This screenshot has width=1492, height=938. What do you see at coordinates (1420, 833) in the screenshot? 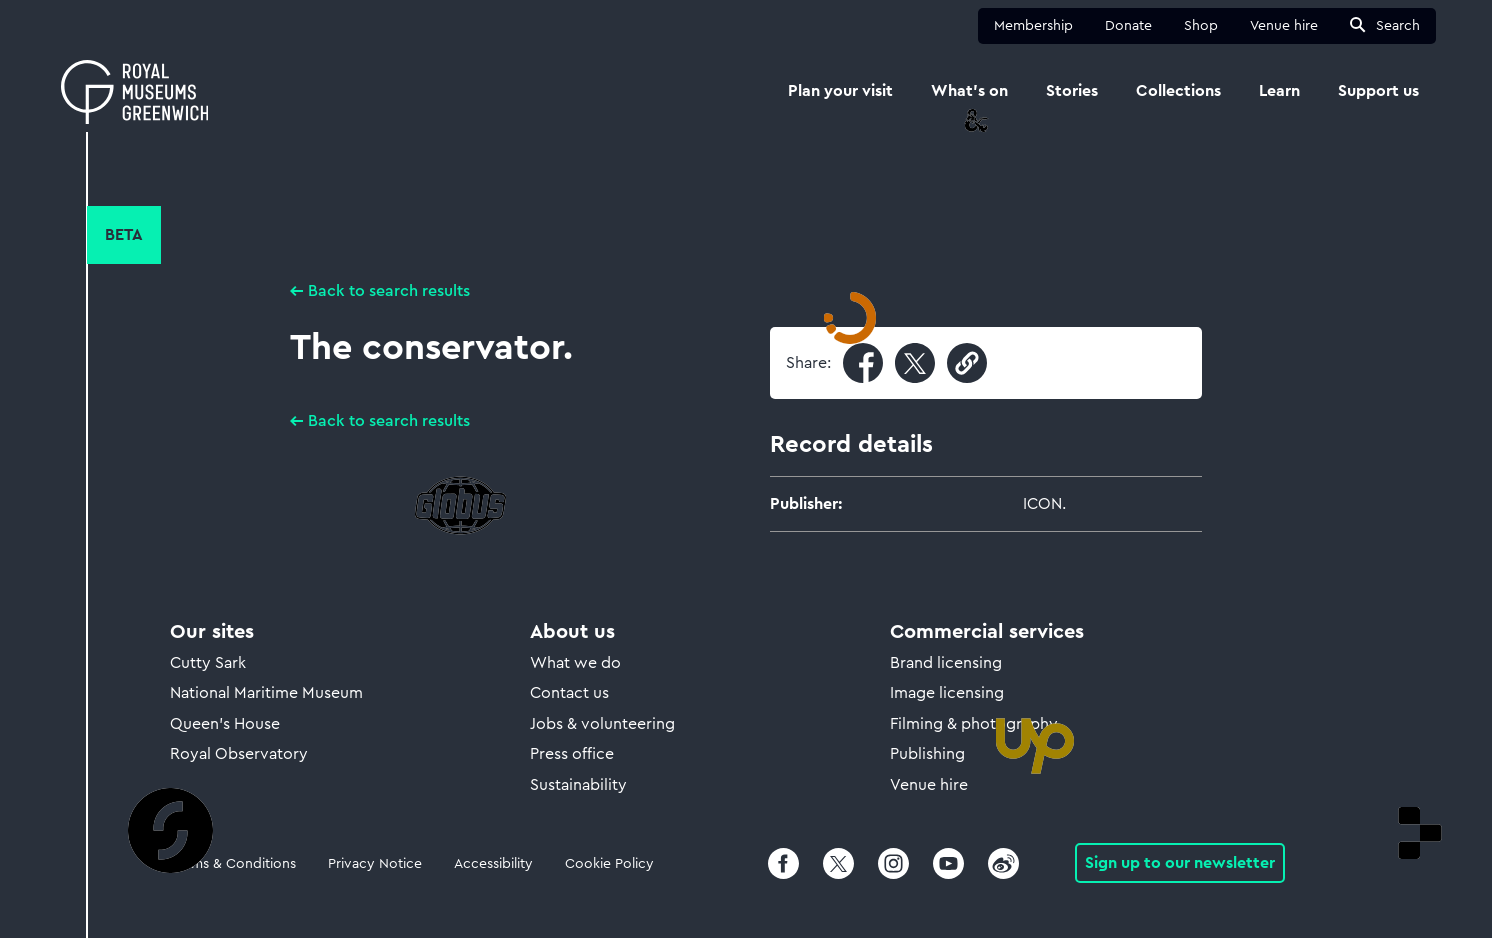
I see `open replit` at bounding box center [1420, 833].